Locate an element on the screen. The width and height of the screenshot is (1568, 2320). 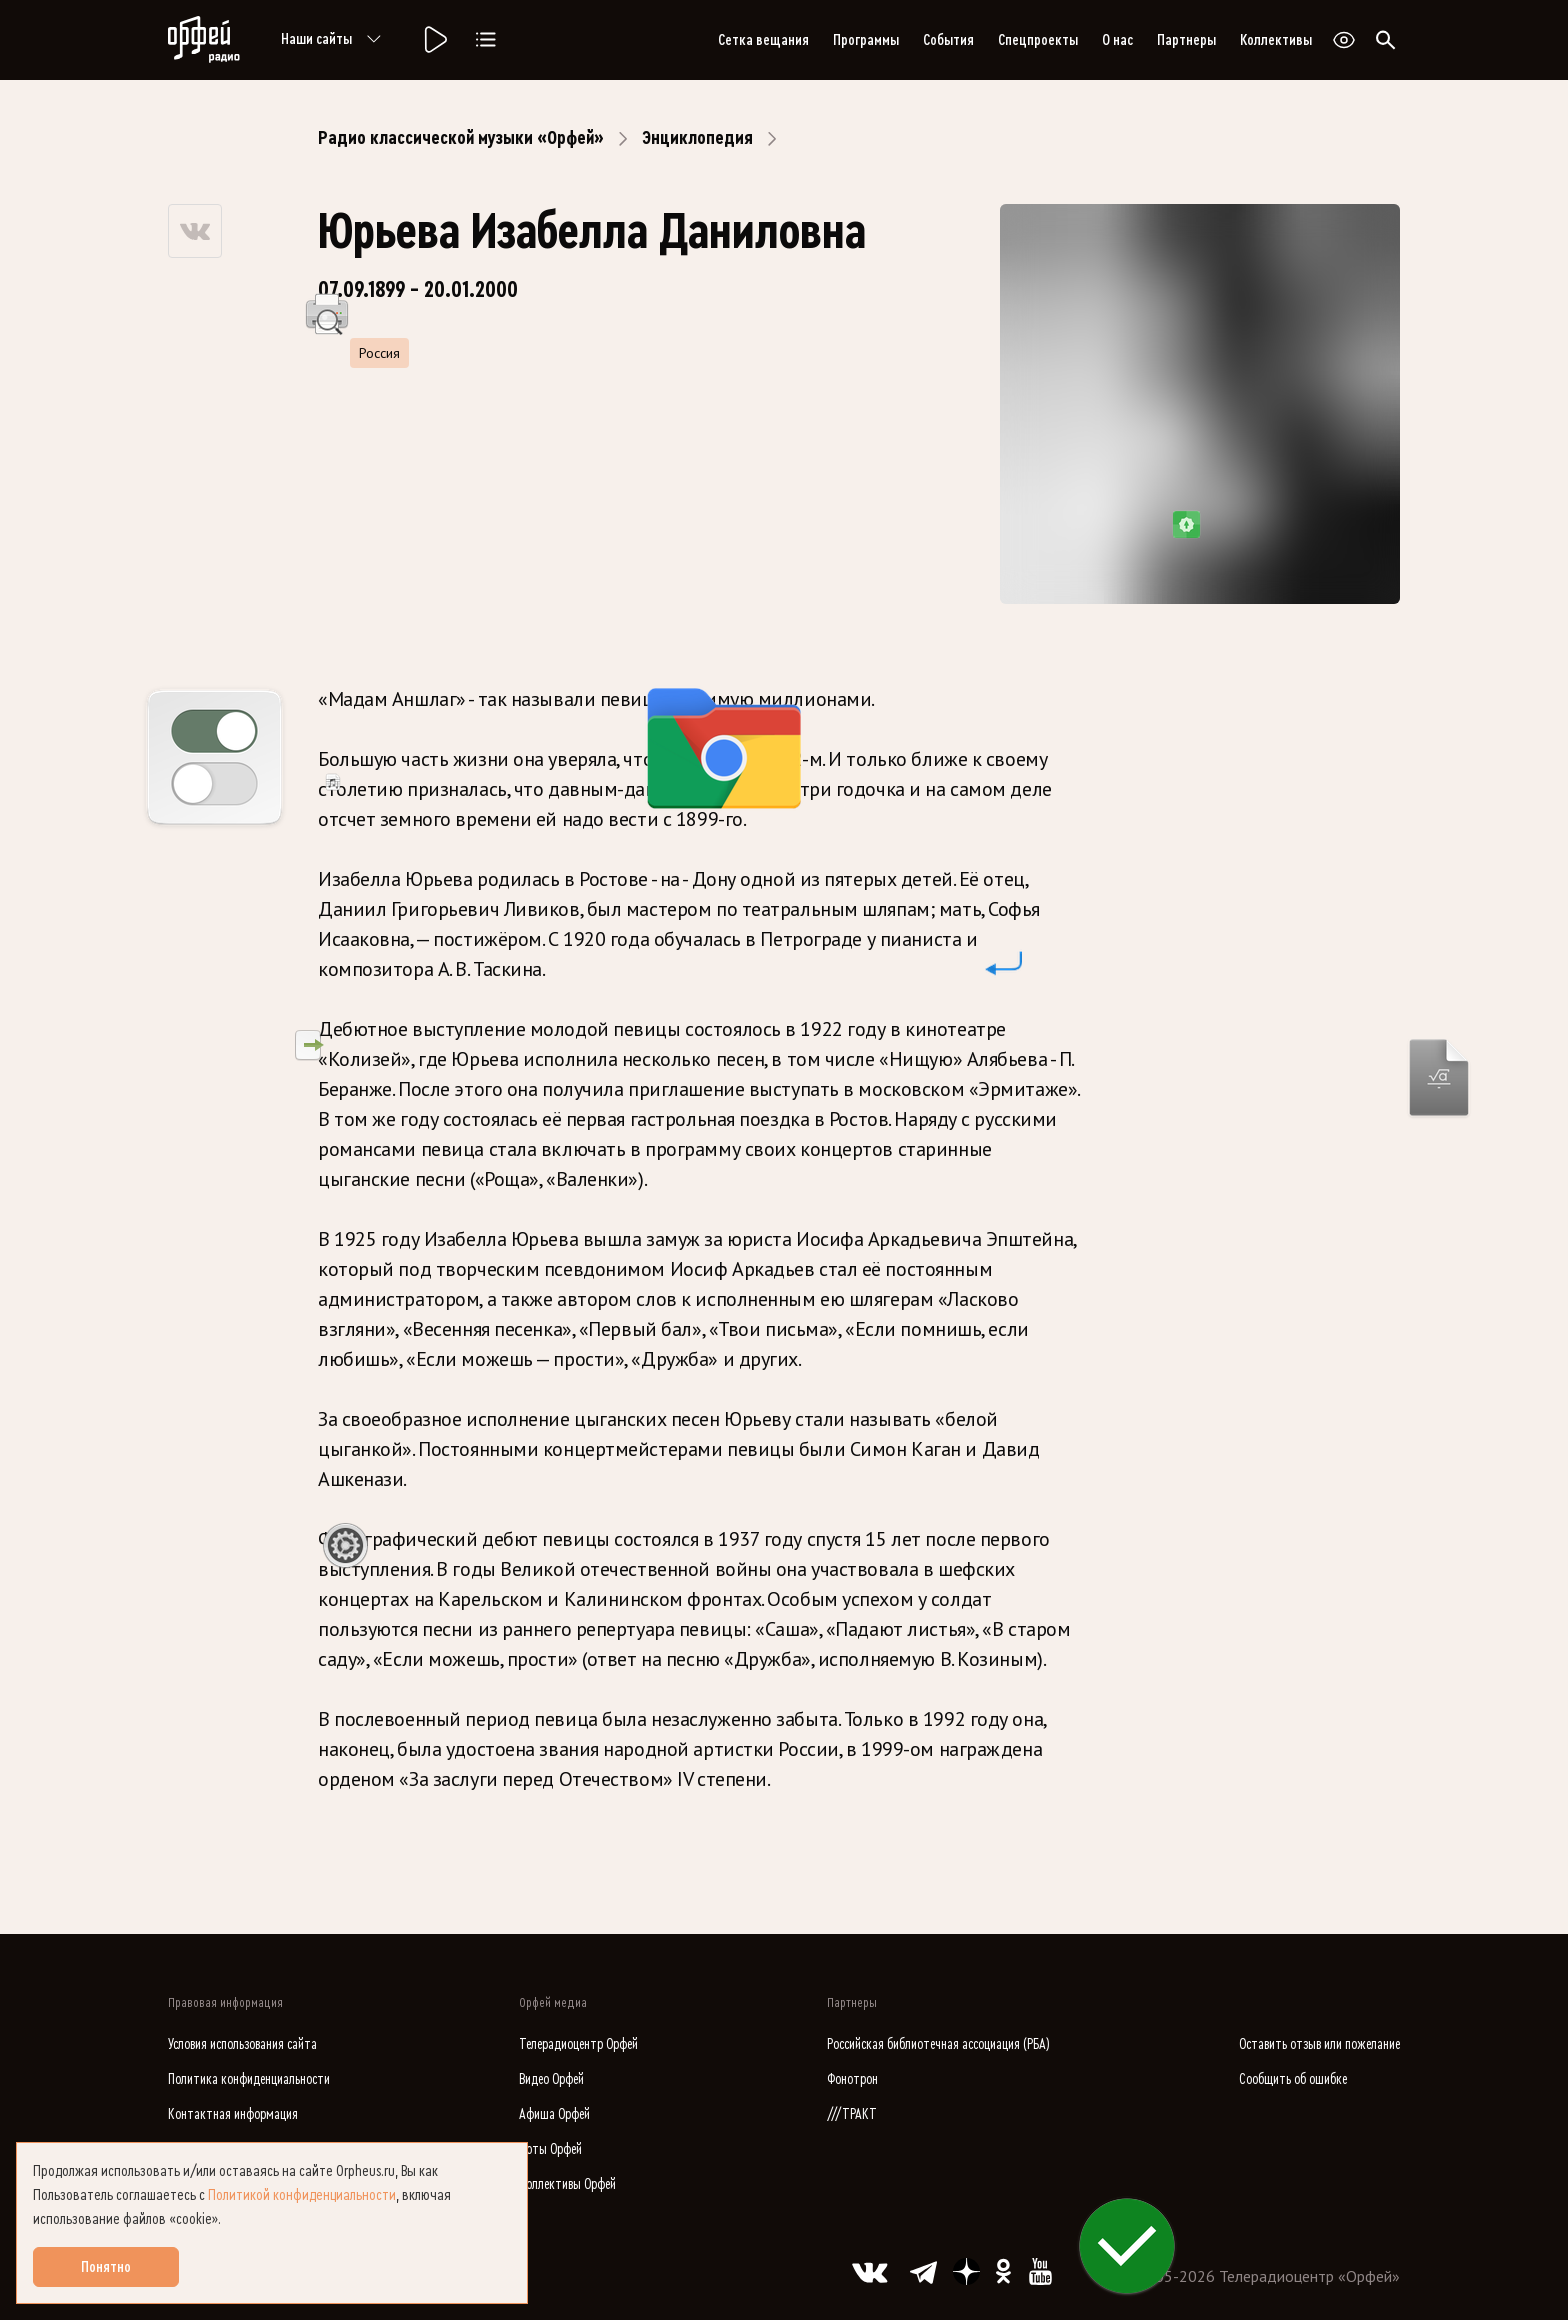
view or edit document properties is located at coordinates (345, 1545).